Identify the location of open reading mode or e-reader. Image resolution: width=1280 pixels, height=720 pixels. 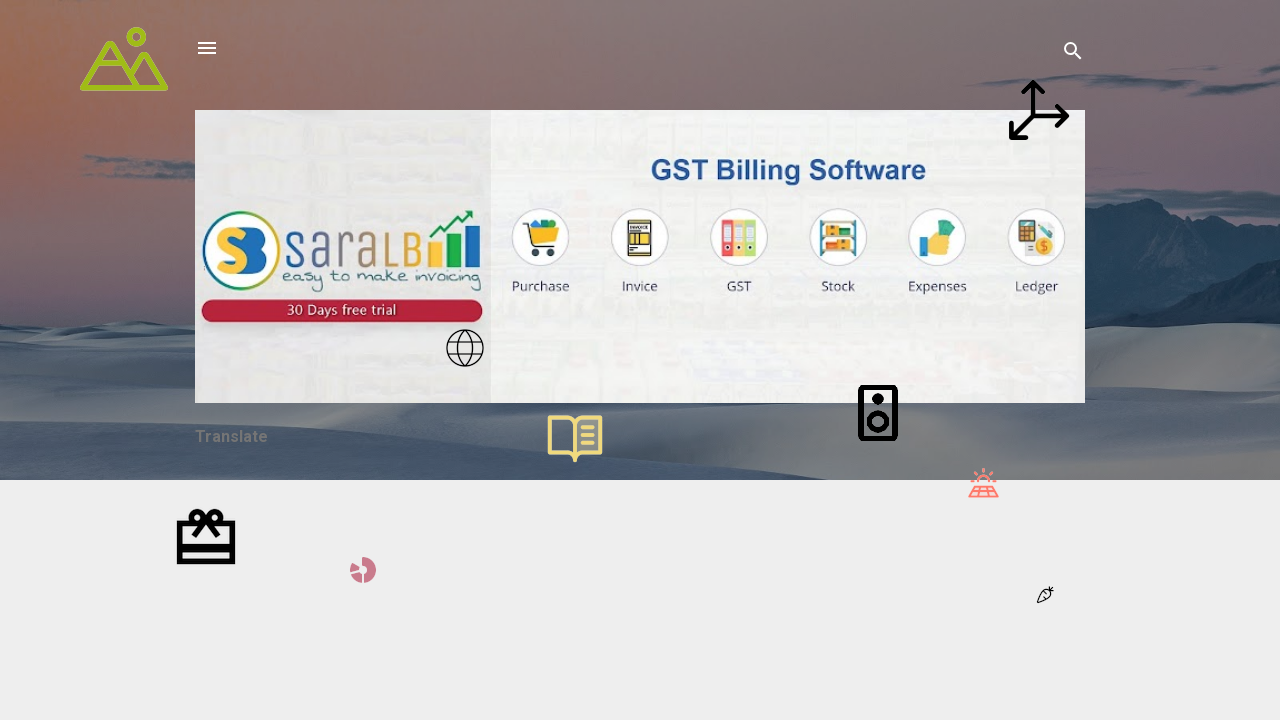
(575, 435).